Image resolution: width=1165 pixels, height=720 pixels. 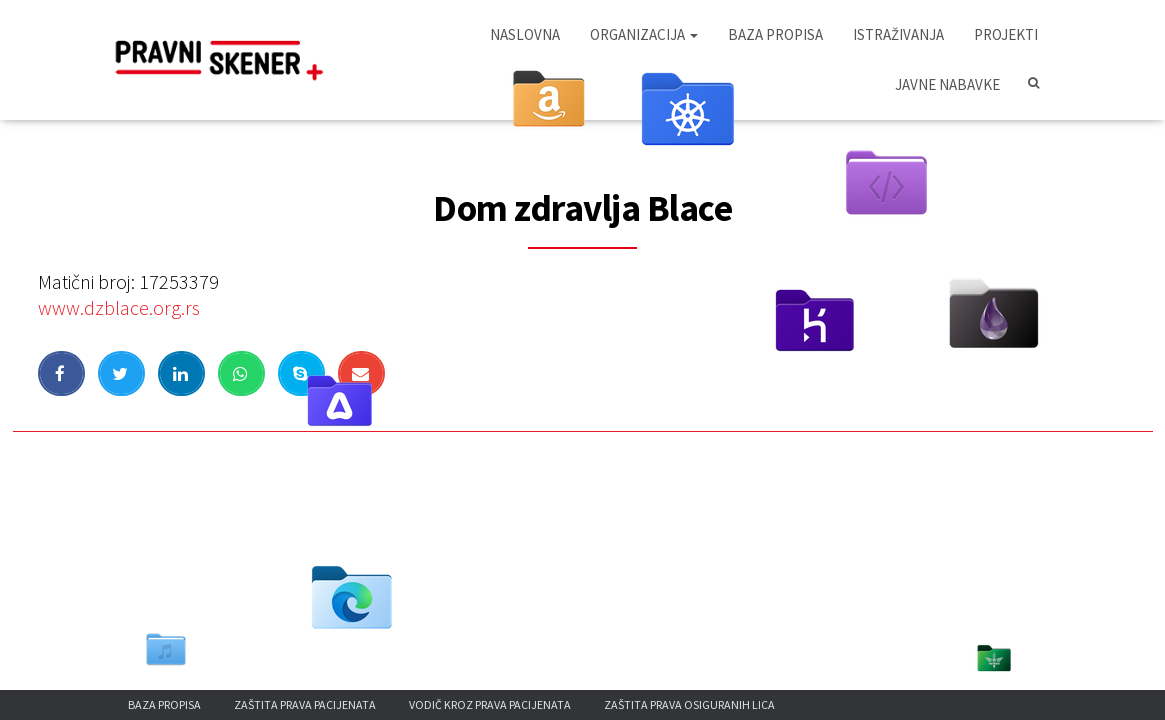 What do you see at coordinates (339, 402) in the screenshot?
I see `open adonis project folder` at bounding box center [339, 402].